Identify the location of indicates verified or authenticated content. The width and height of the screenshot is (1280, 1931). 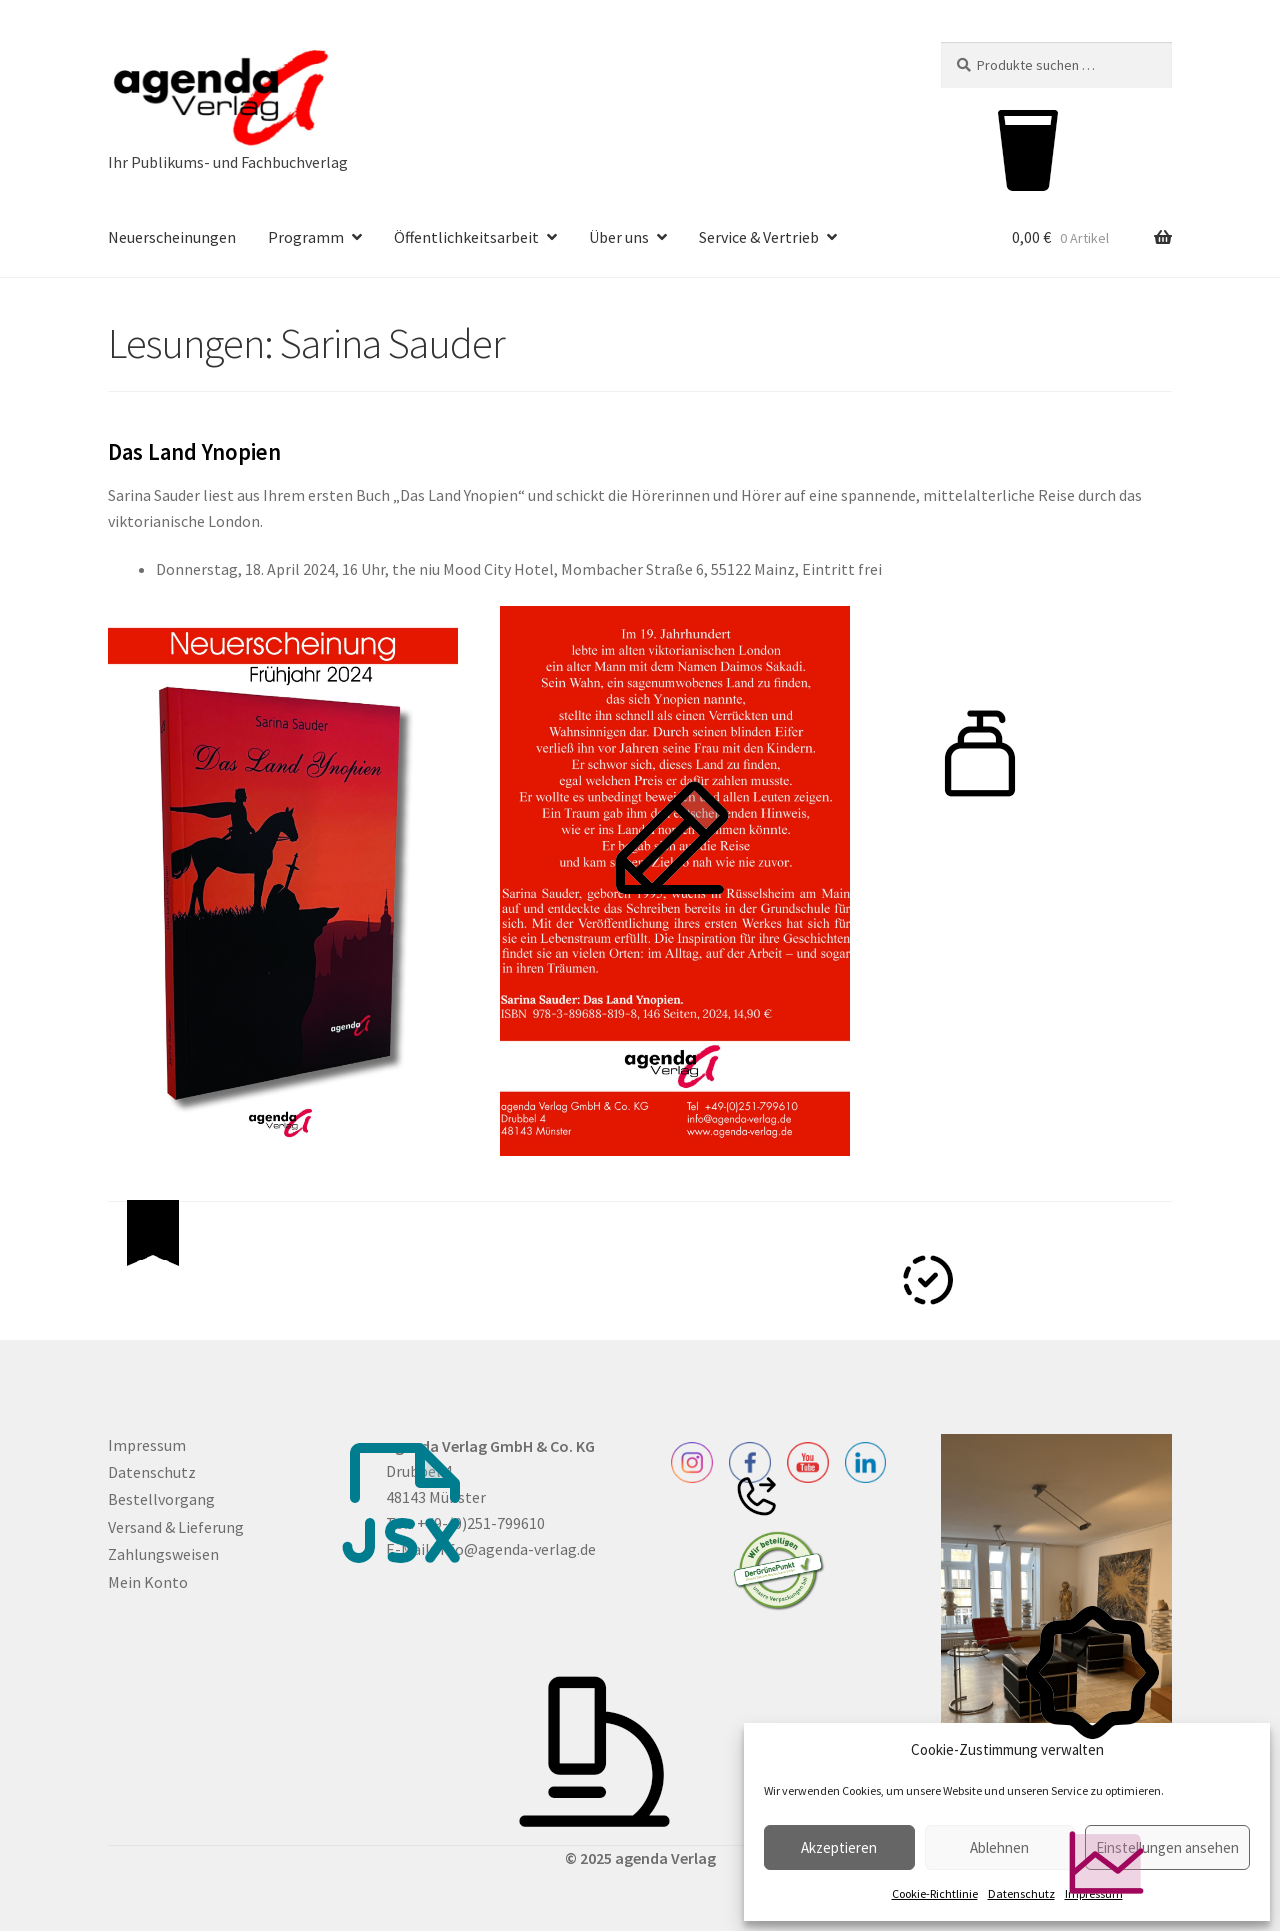
(1092, 1672).